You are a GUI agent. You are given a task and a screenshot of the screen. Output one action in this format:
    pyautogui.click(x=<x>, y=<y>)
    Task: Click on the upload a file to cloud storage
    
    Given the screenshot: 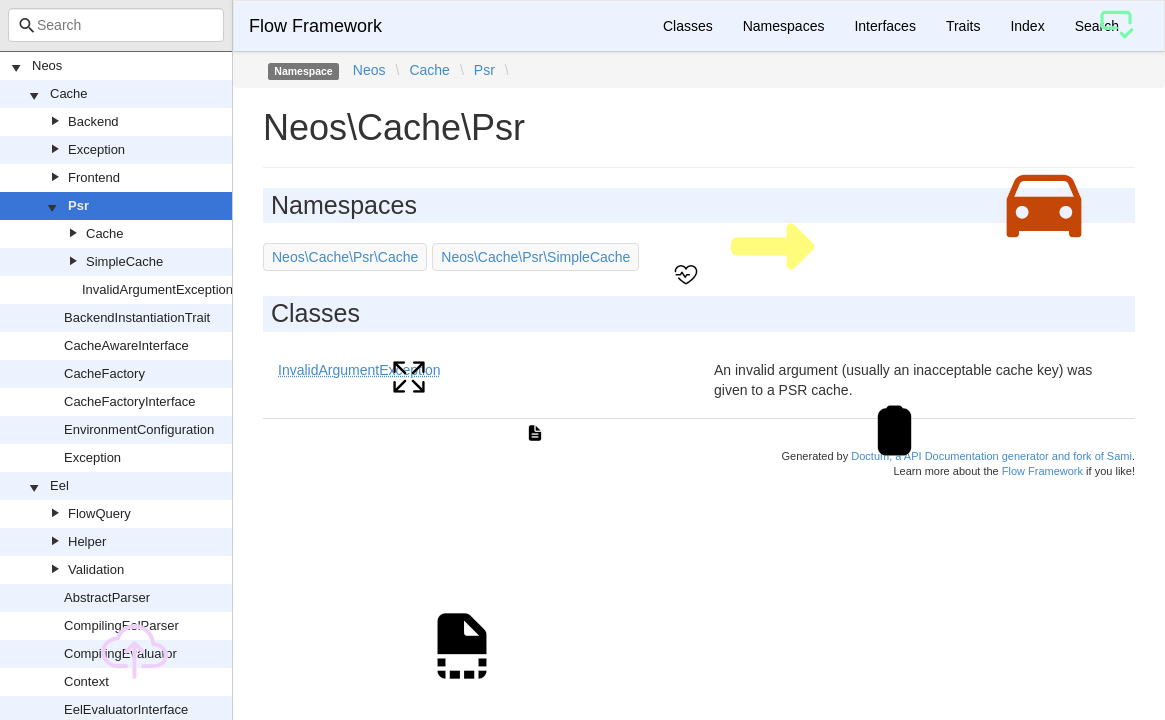 What is the action you would take?
    pyautogui.click(x=134, y=651)
    